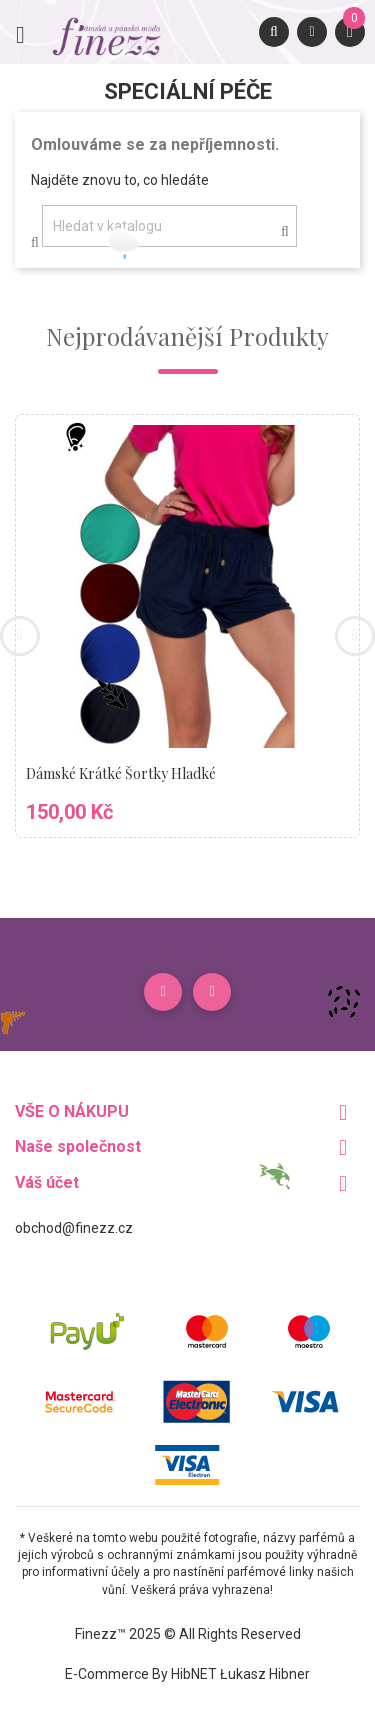 Image resolution: width=375 pixels, height=1712 pixels. I want to click on sesame seeds ingredient or allergen indicator, so click(344, 1002).